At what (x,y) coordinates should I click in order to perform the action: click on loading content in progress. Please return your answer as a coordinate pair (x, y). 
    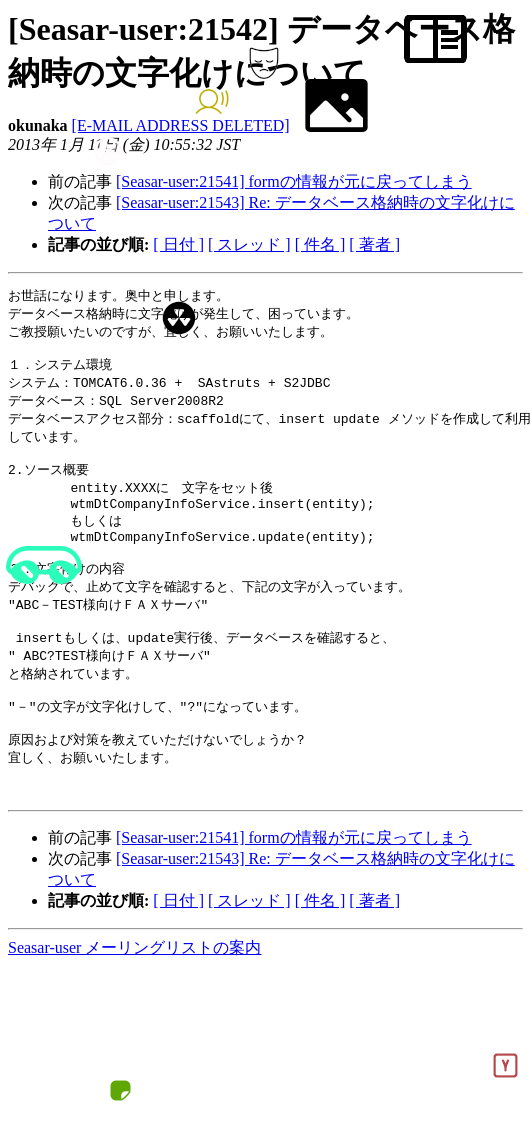
    Looking at the image, I should click on (108, 151).